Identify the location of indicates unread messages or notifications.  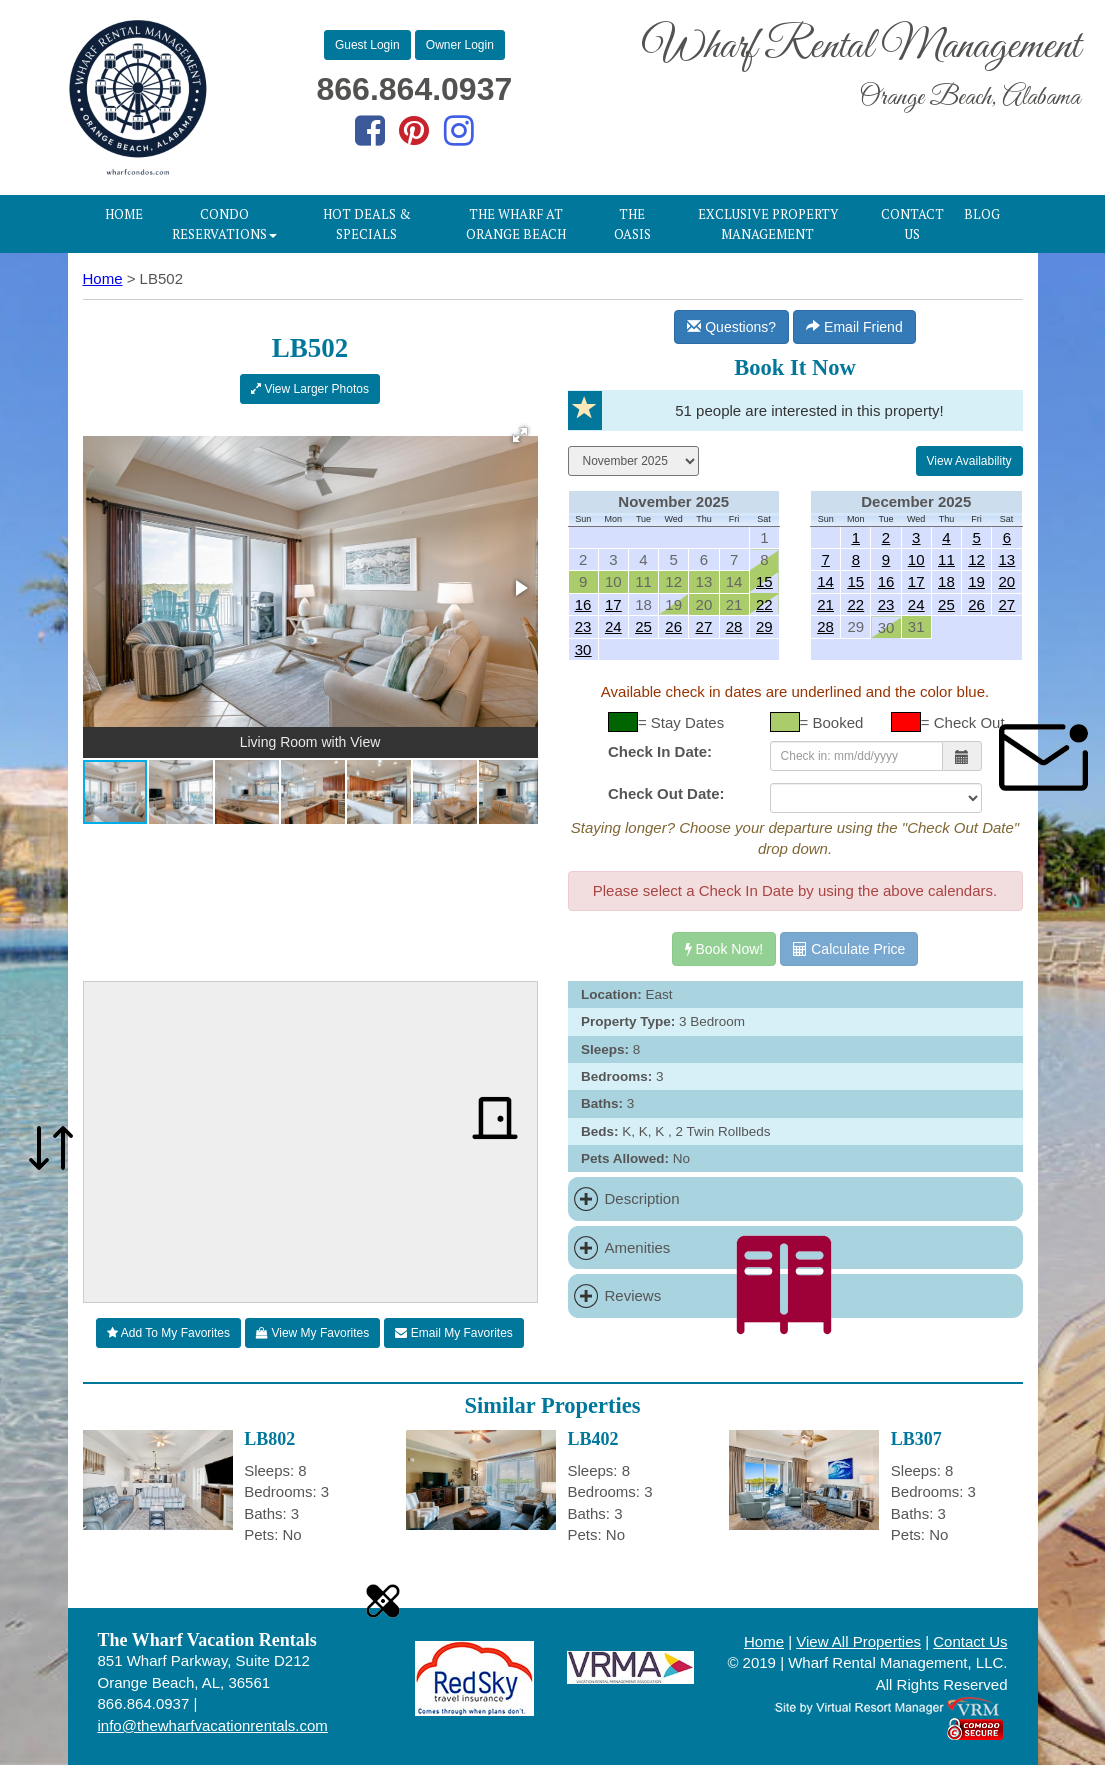
(1043, 757).